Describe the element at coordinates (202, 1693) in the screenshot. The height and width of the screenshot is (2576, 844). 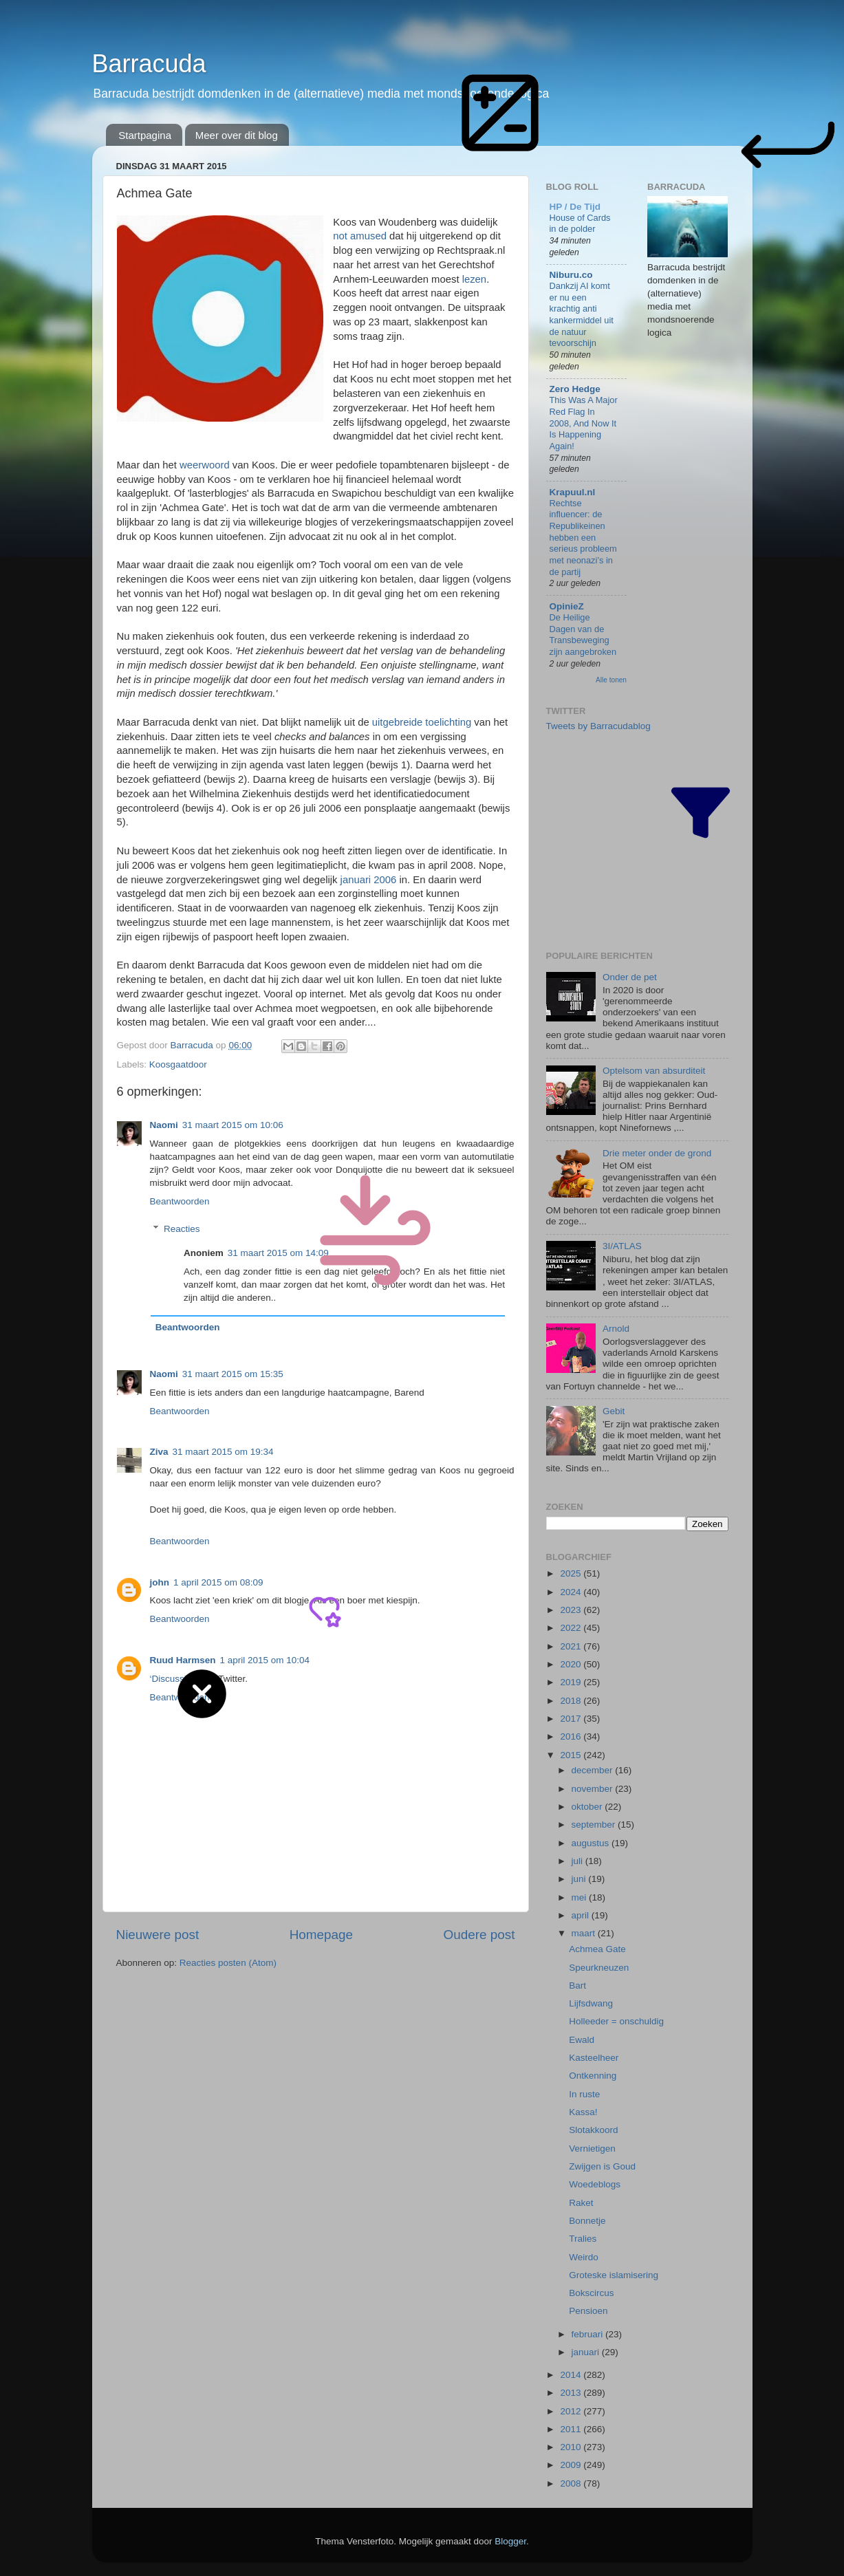
I see `close or dismiss a dialog` at that location.